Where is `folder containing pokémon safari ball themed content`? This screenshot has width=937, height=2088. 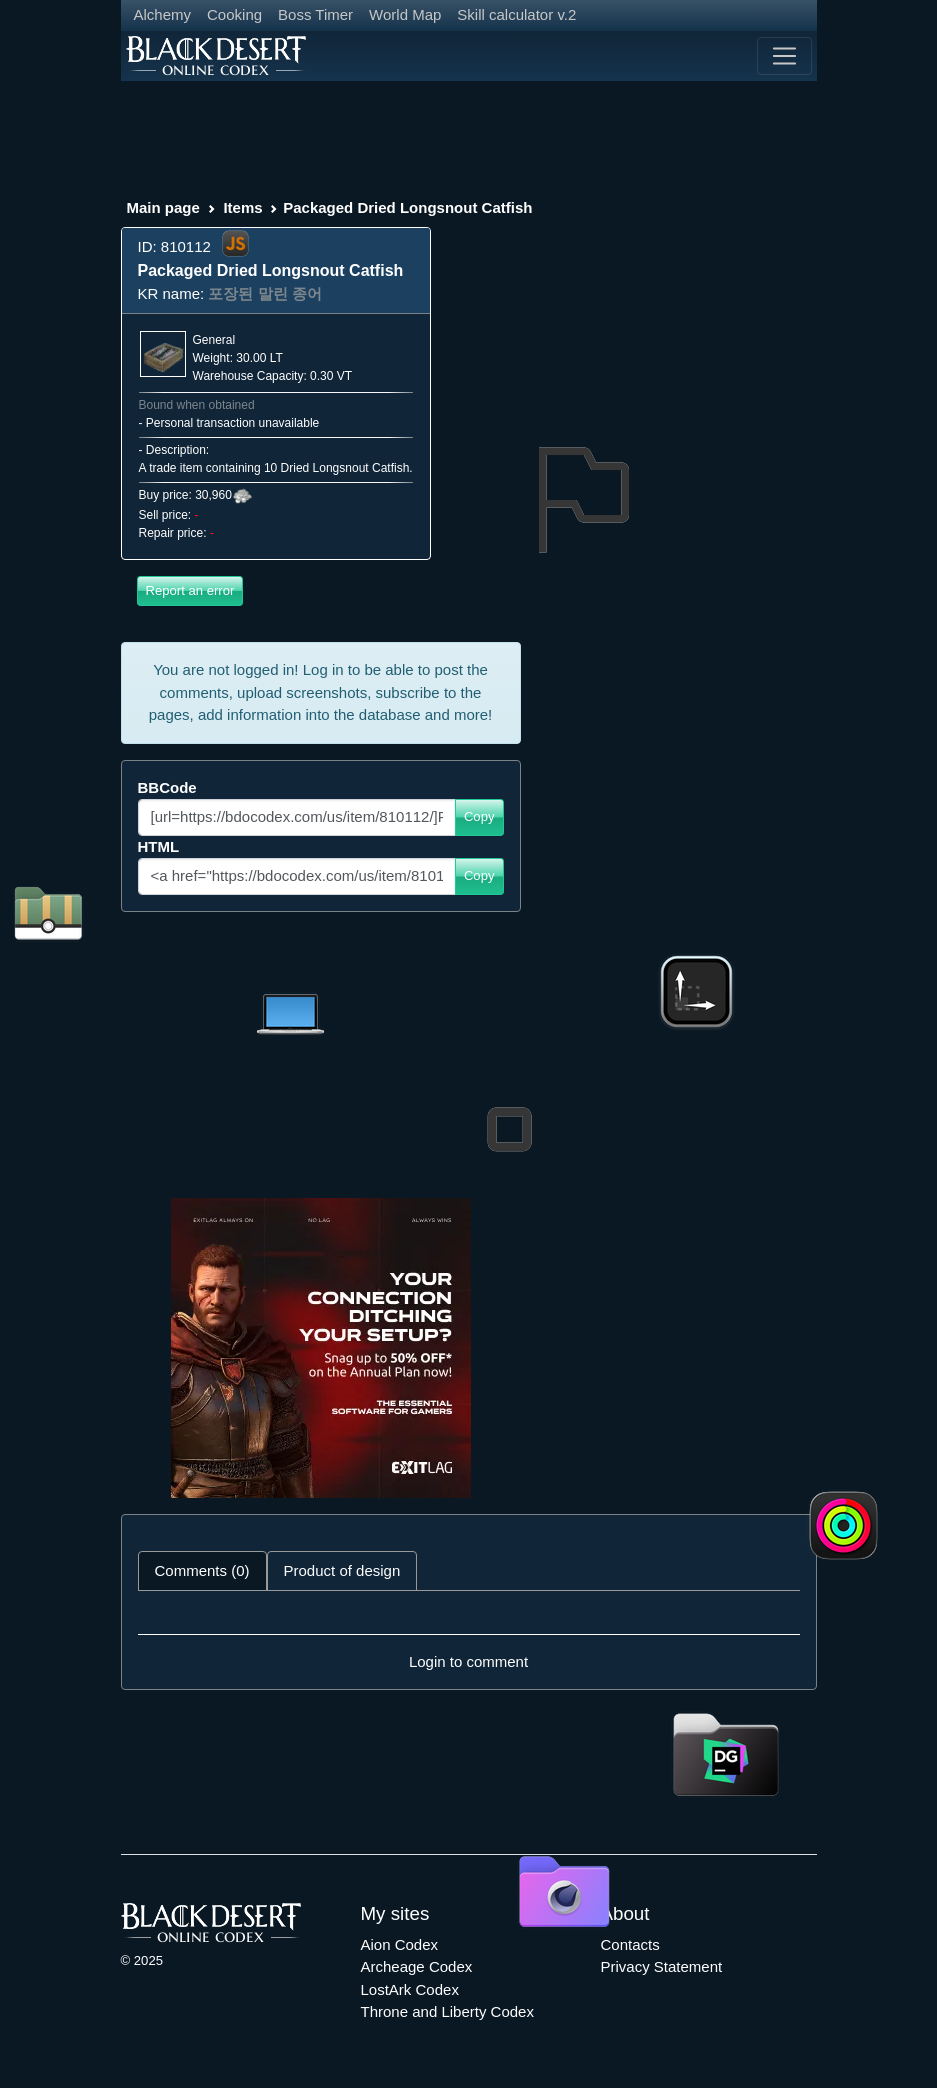 folder containing pokémon safari ball themed content is located at coordinates (48, 915).